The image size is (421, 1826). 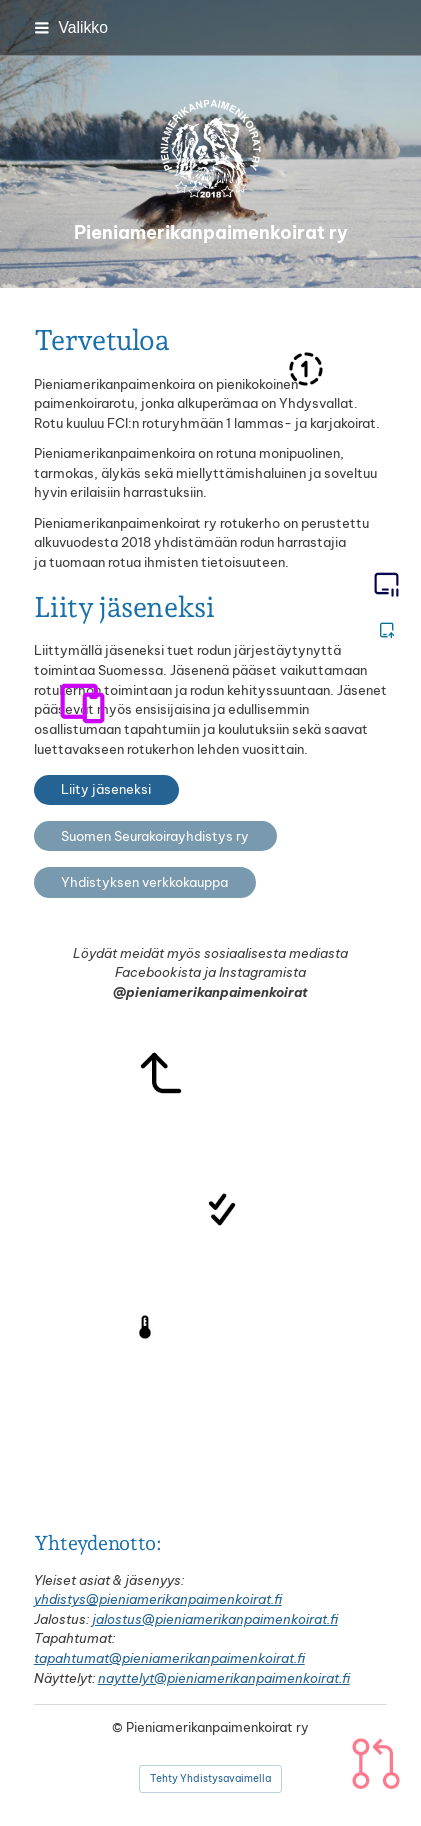 What do you see at coordinates (145, 1327) in the screenshot?
I see `adjust temperature settings` at bounding box center [145, 1327].